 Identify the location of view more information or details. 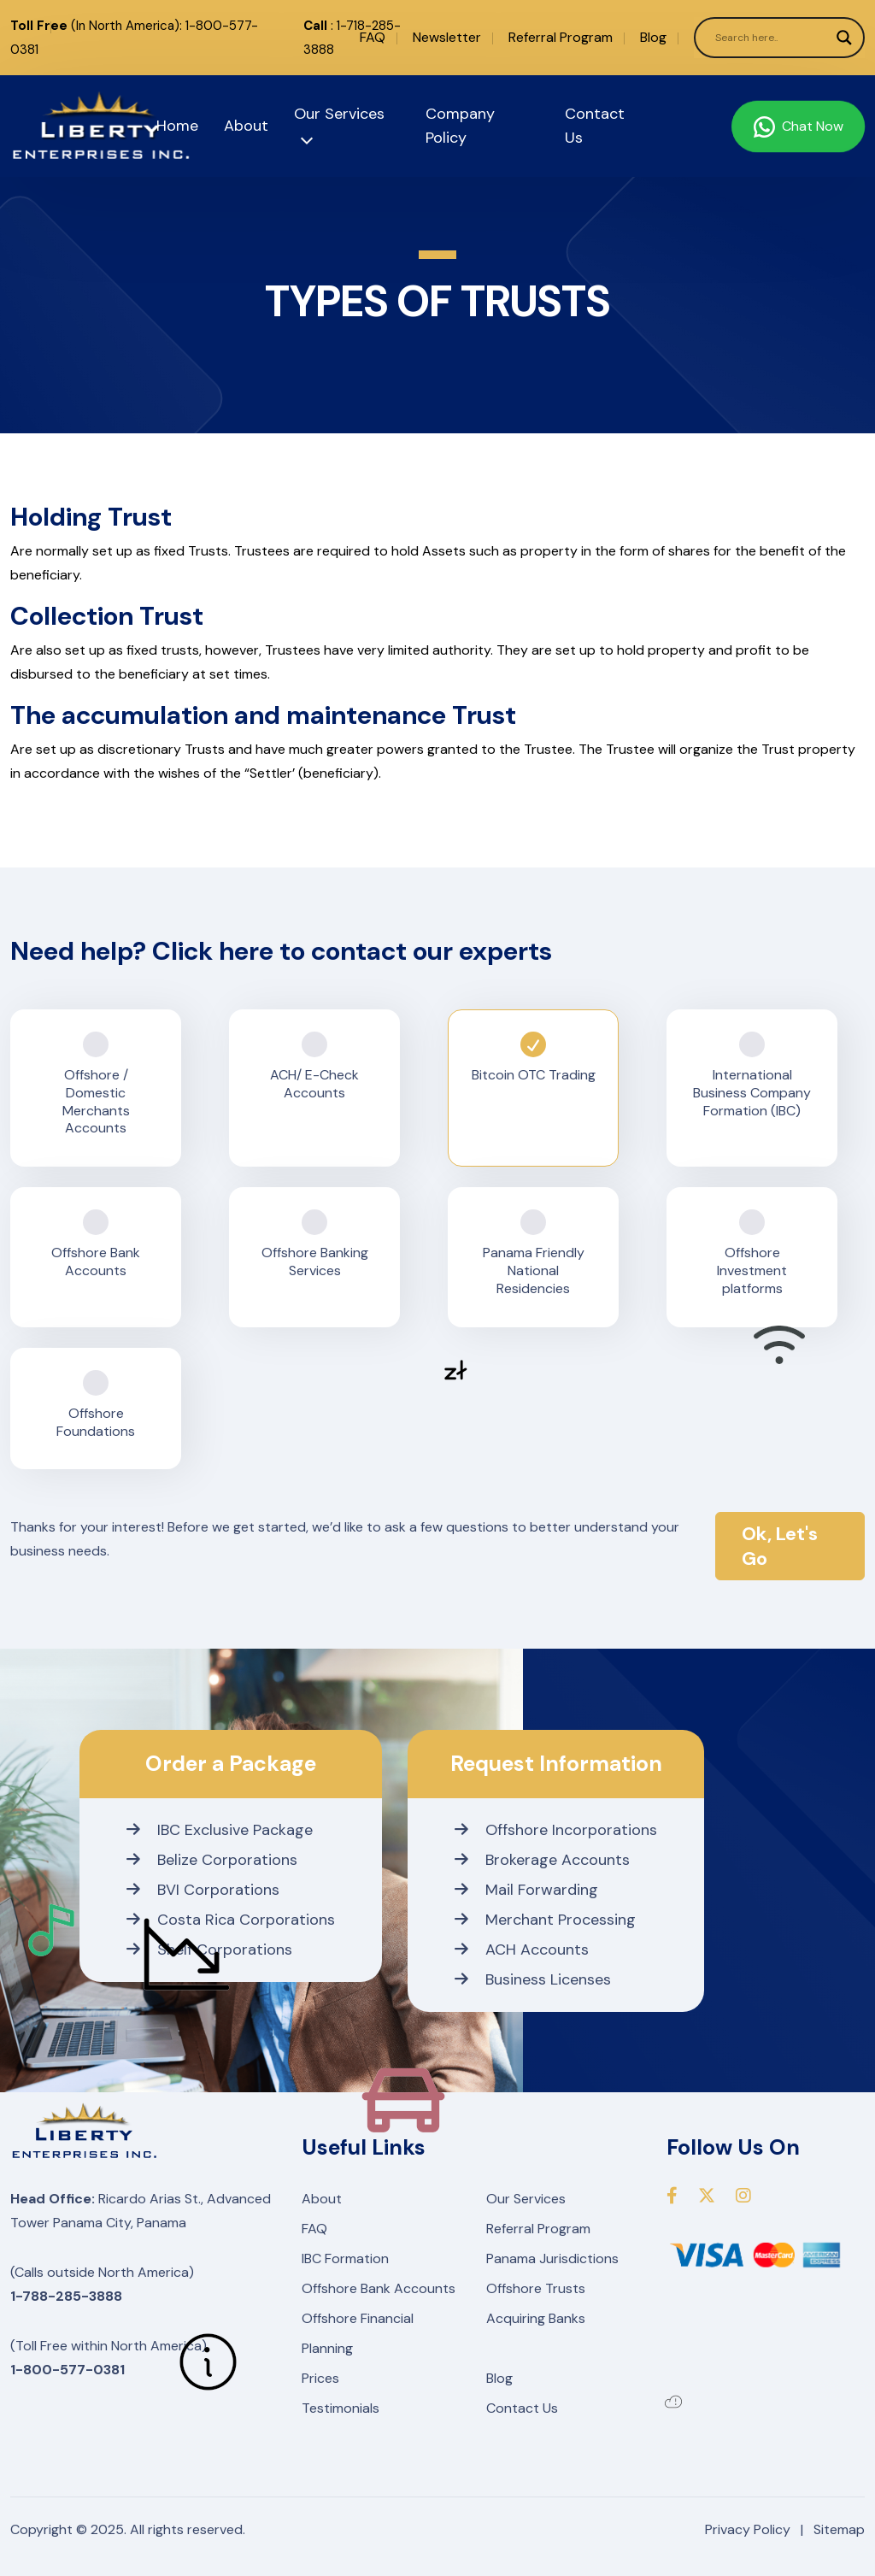
(208, 2361).